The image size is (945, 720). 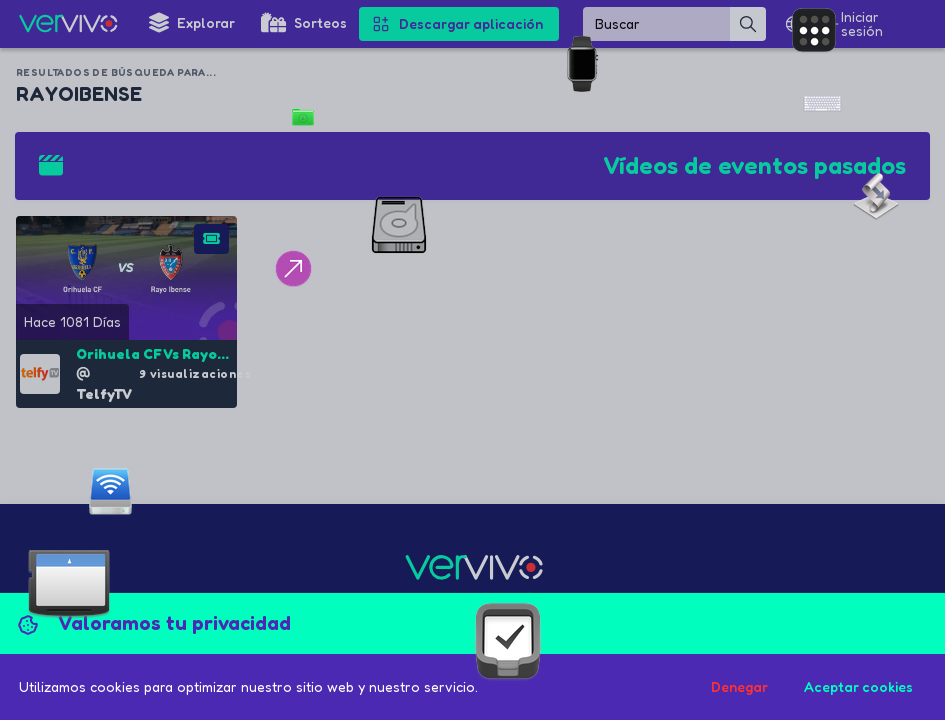 What do you see at coordinates (582, 64) in the screenshot?
I see `apple watch device icon` at bounding box center [582, 64].